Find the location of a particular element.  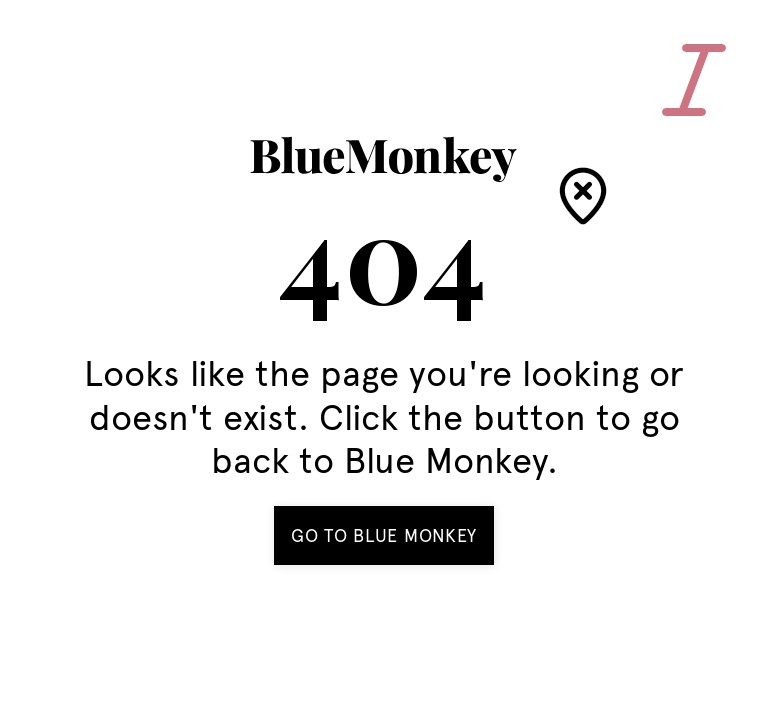

remove a saved location is located at coordinates (583, 196).